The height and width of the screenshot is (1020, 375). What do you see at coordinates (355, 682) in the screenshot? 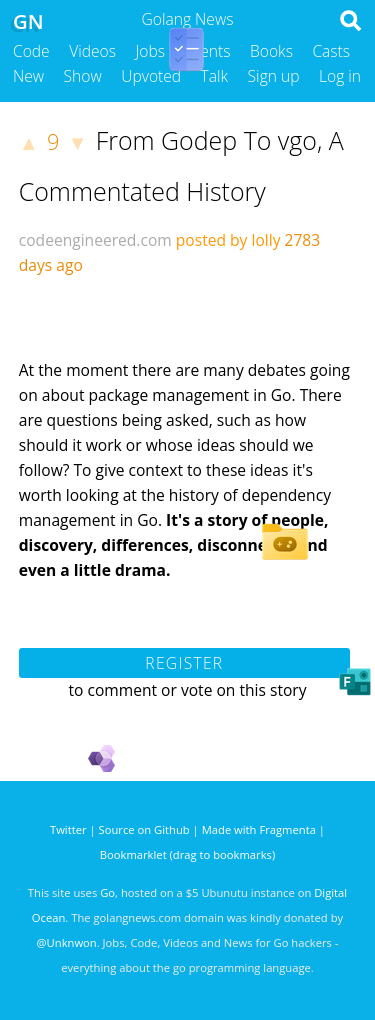
I see `open microsoft forms app` at bounding box center [355, 682].